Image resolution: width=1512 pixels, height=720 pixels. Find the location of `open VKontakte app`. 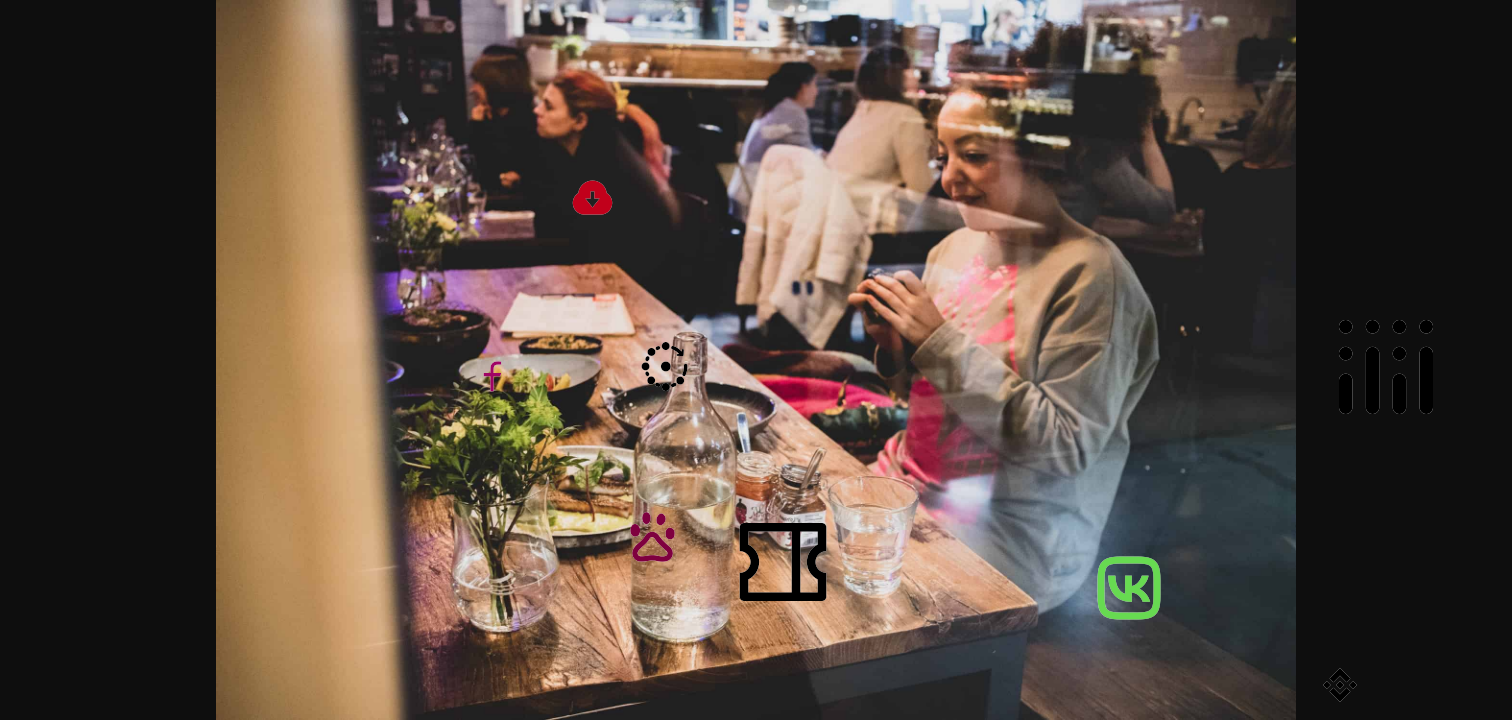

open VKontakte app is located at coordinates (1129, 588).